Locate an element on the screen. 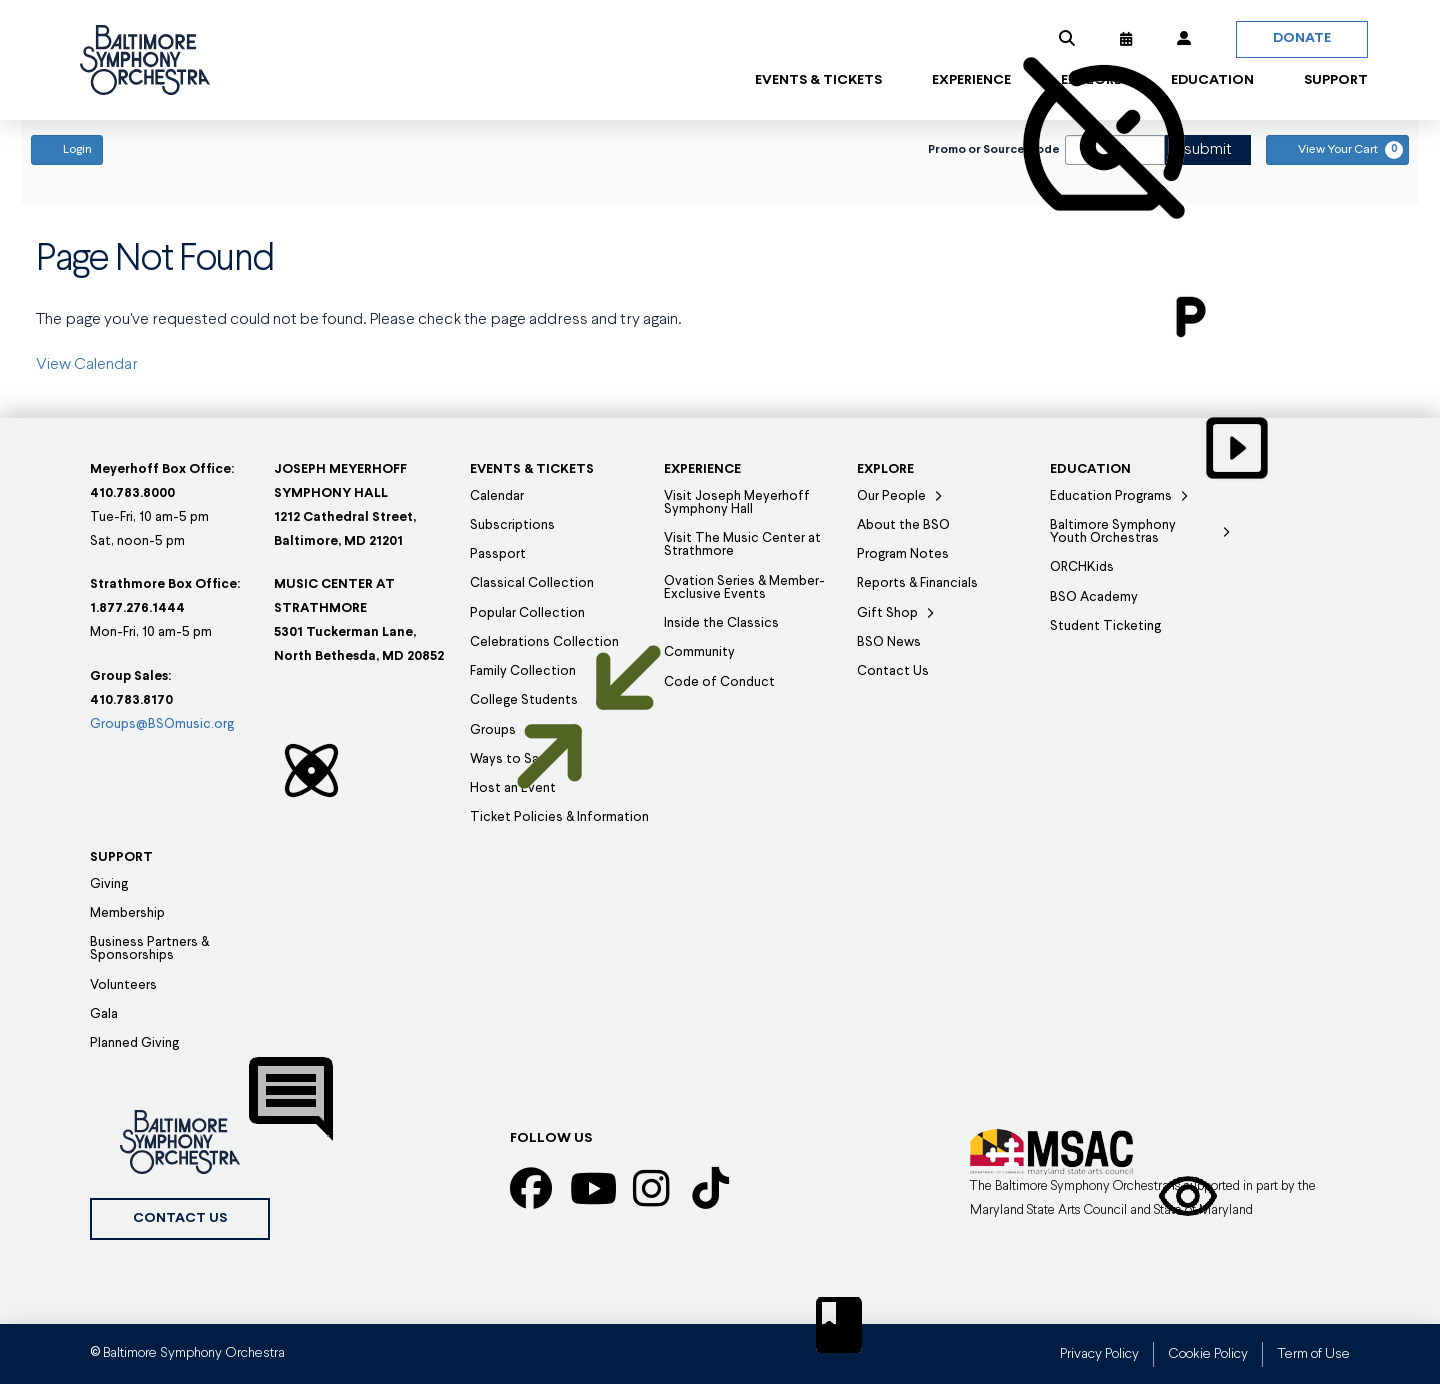 This screenshot has width=1440, height=1384. toggle password visibility is located at coordinates (1188, 1196).